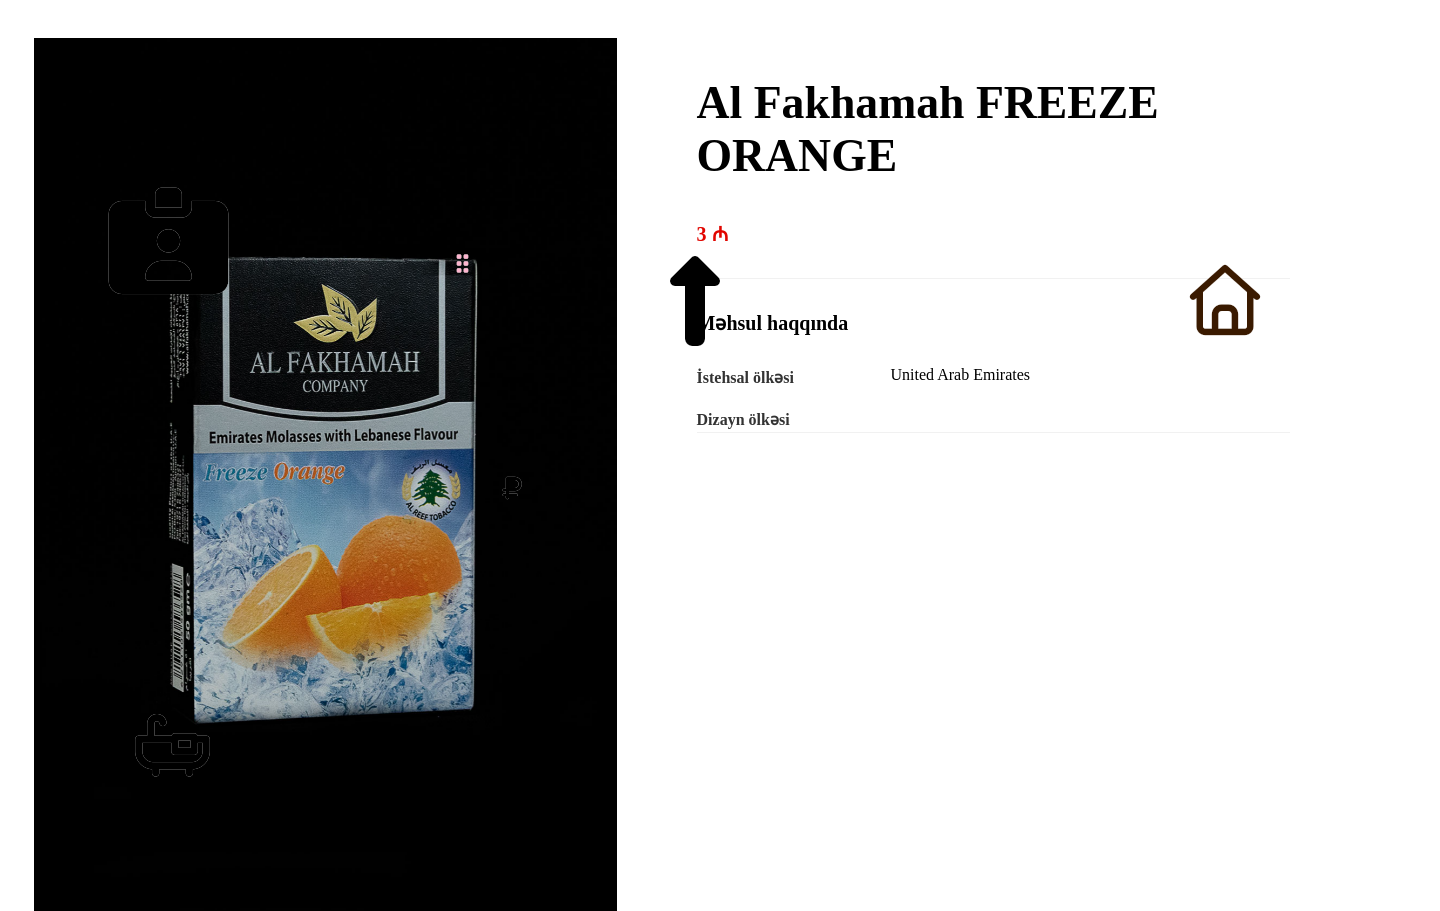  Describe the element at coordinates (1225, 300) in the screenshot. I see `navigate to home screen` at that location.